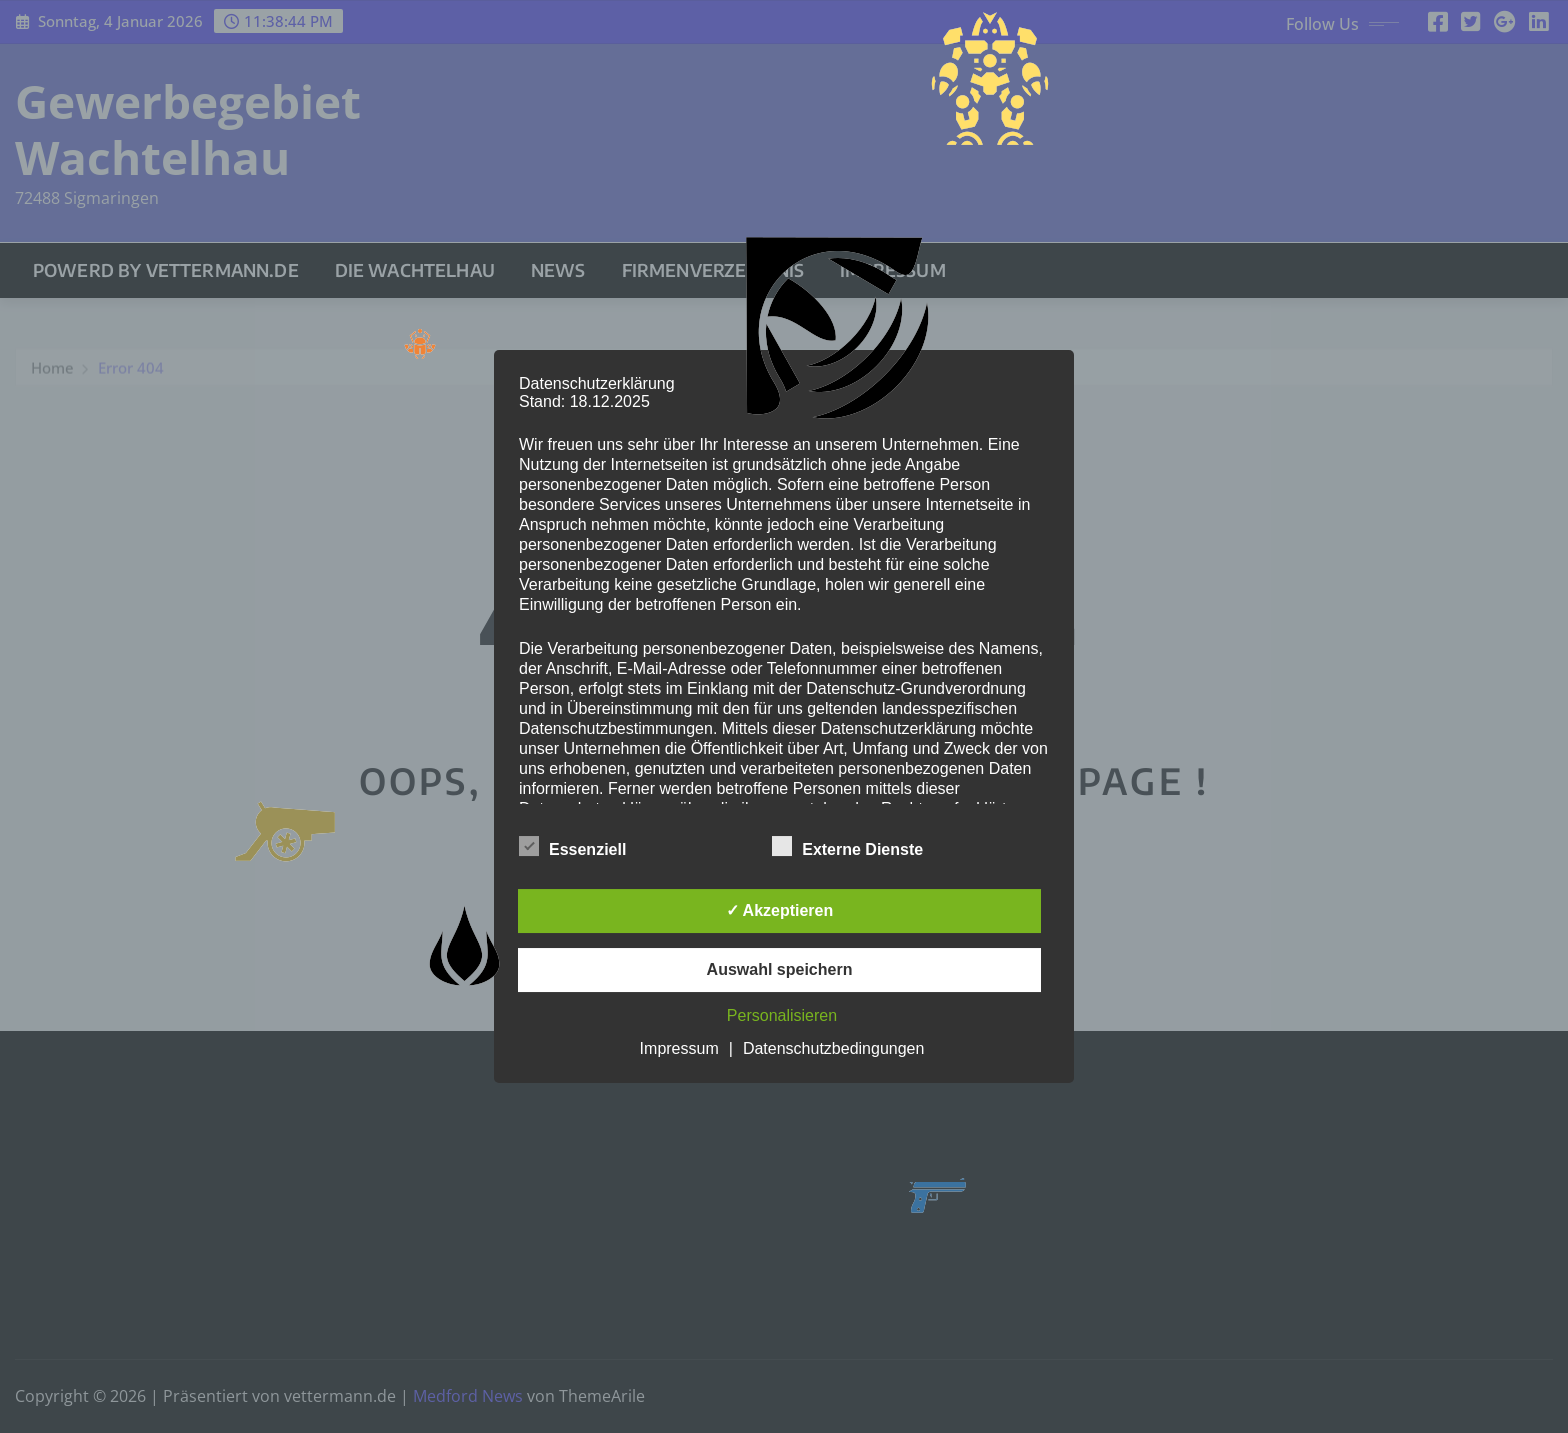 This screenshot has width=1568, height=1433. What do you see at coordinates (990, 79) in the screenshot?
I see `access robot or mech character selection` at bounding box center [990, 79].